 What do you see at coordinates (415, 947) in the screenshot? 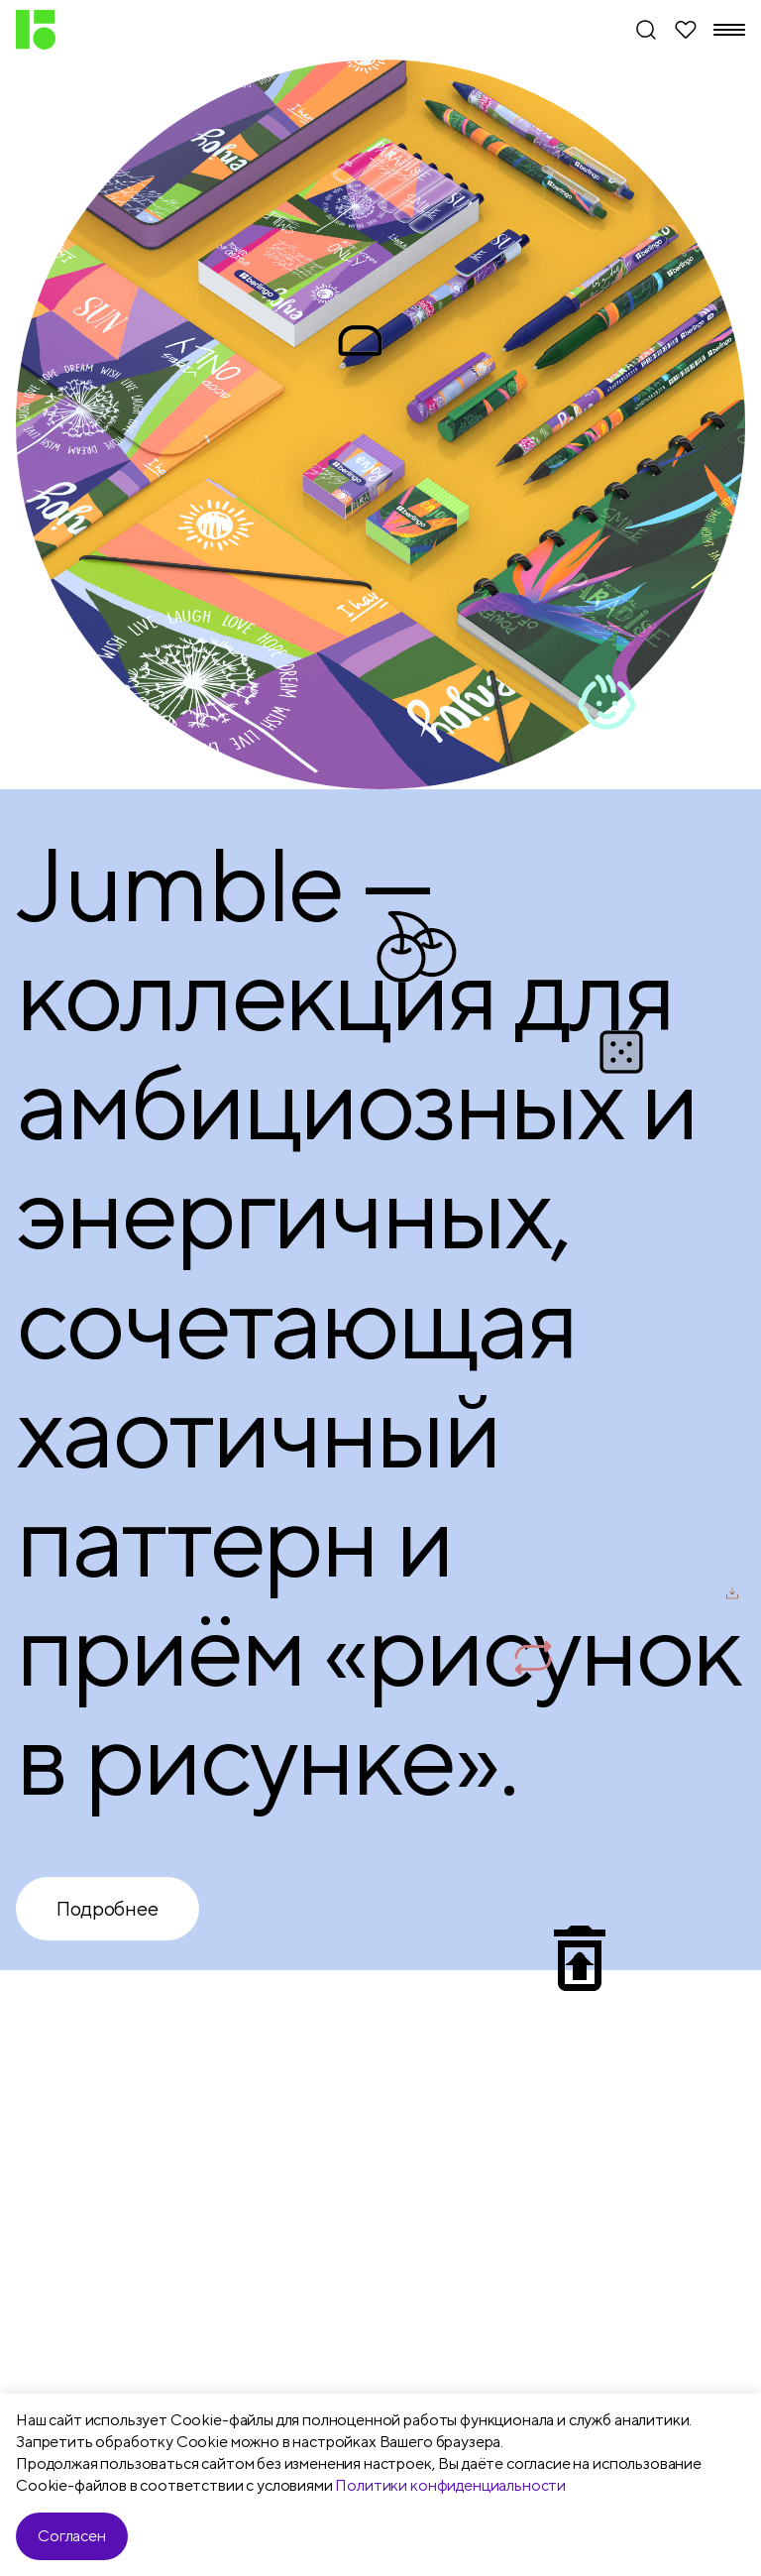
I see `indicates fruit or produce category` at bounding box center [415, 947].